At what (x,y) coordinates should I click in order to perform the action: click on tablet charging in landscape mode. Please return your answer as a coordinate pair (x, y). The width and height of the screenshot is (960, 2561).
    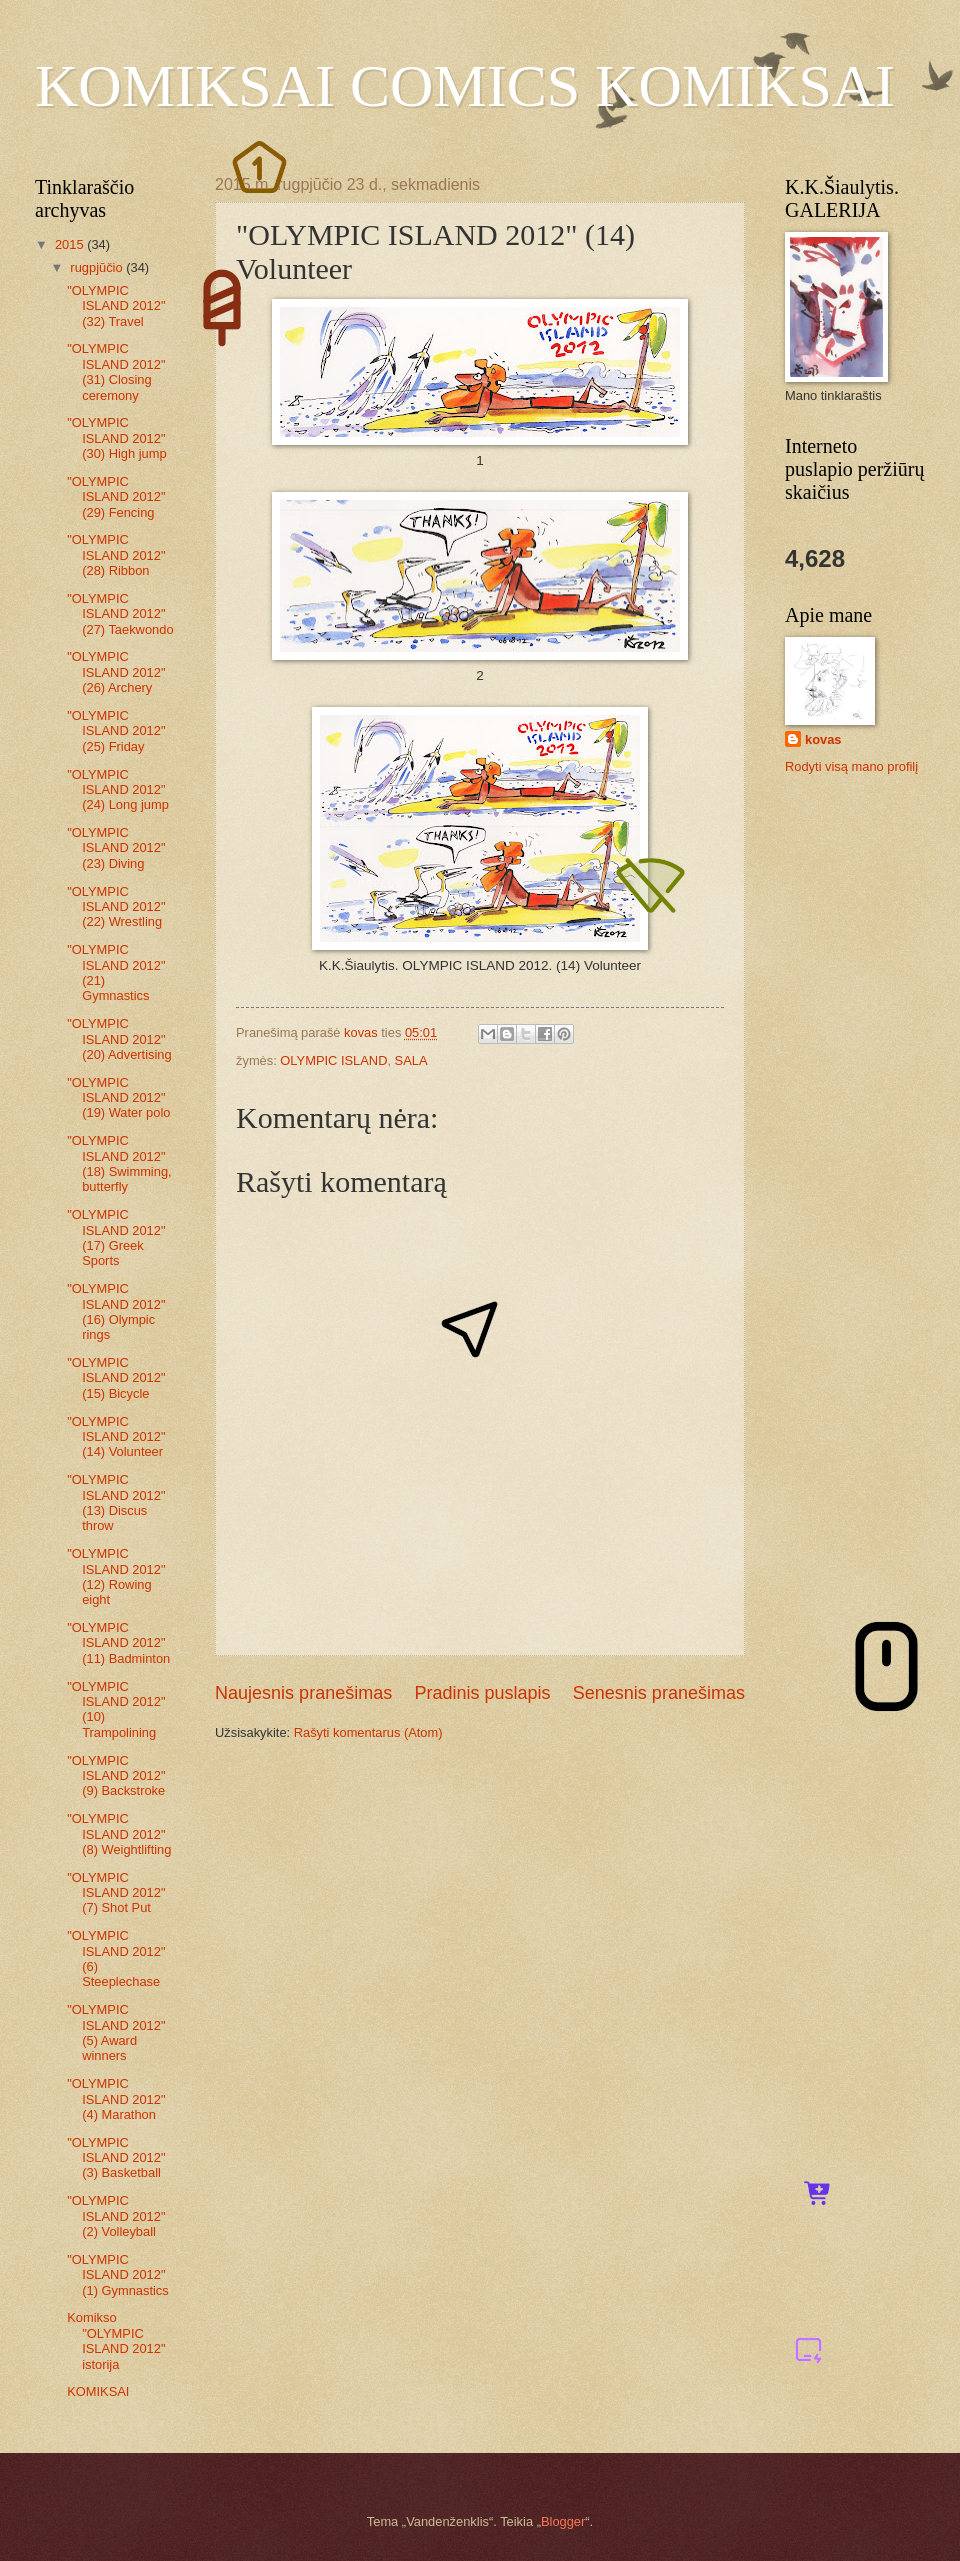
    Looking at the image, I should click on (808, 2349).